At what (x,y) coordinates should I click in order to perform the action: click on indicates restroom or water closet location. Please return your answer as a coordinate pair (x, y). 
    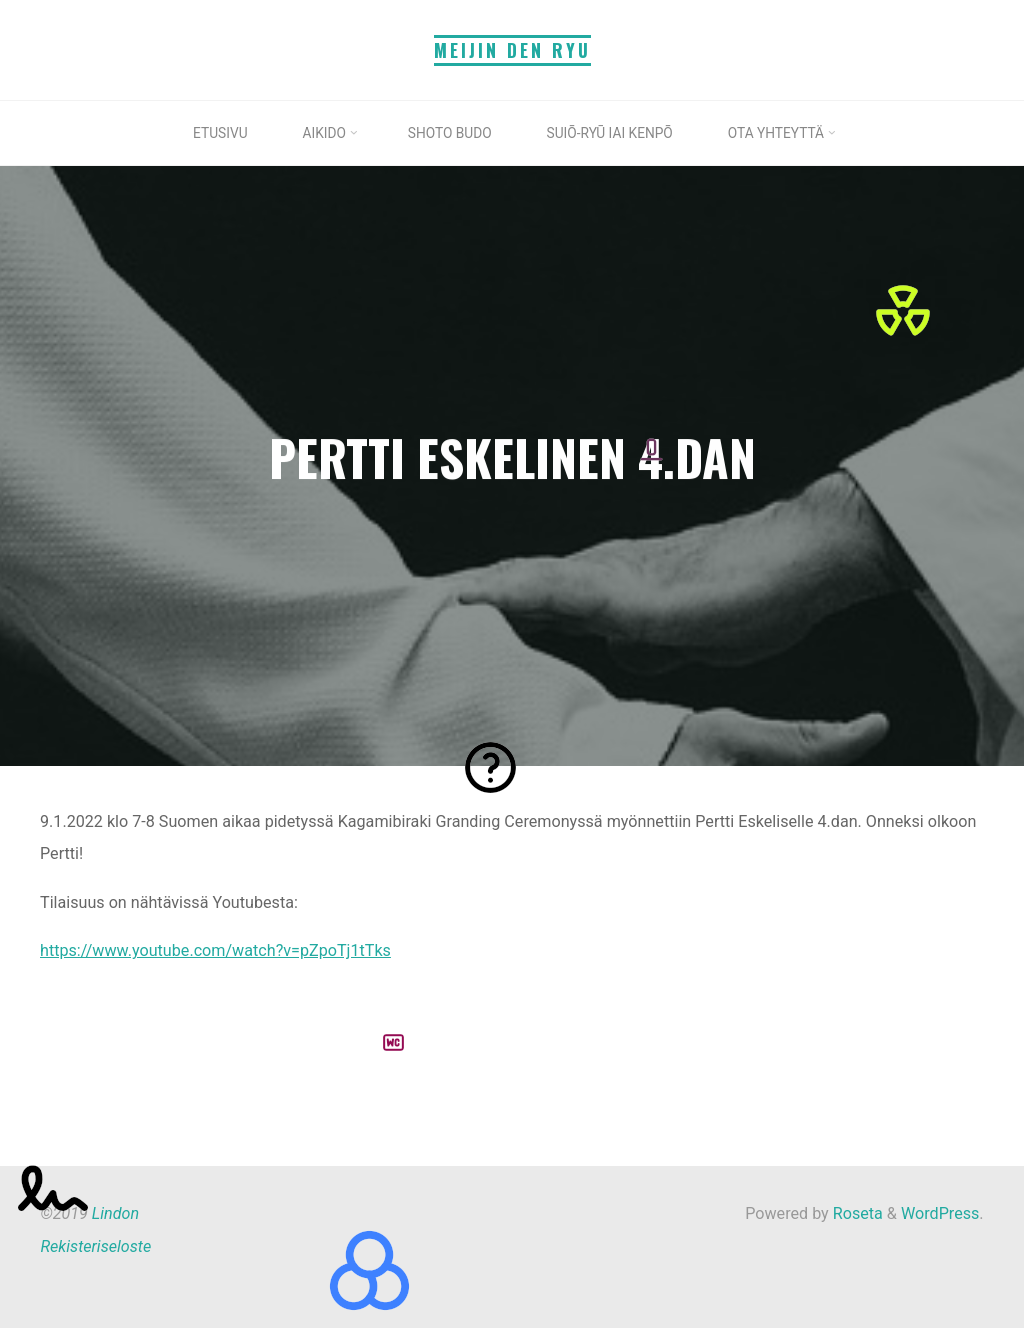
    Looking at the image, I should click on (393, 1042).